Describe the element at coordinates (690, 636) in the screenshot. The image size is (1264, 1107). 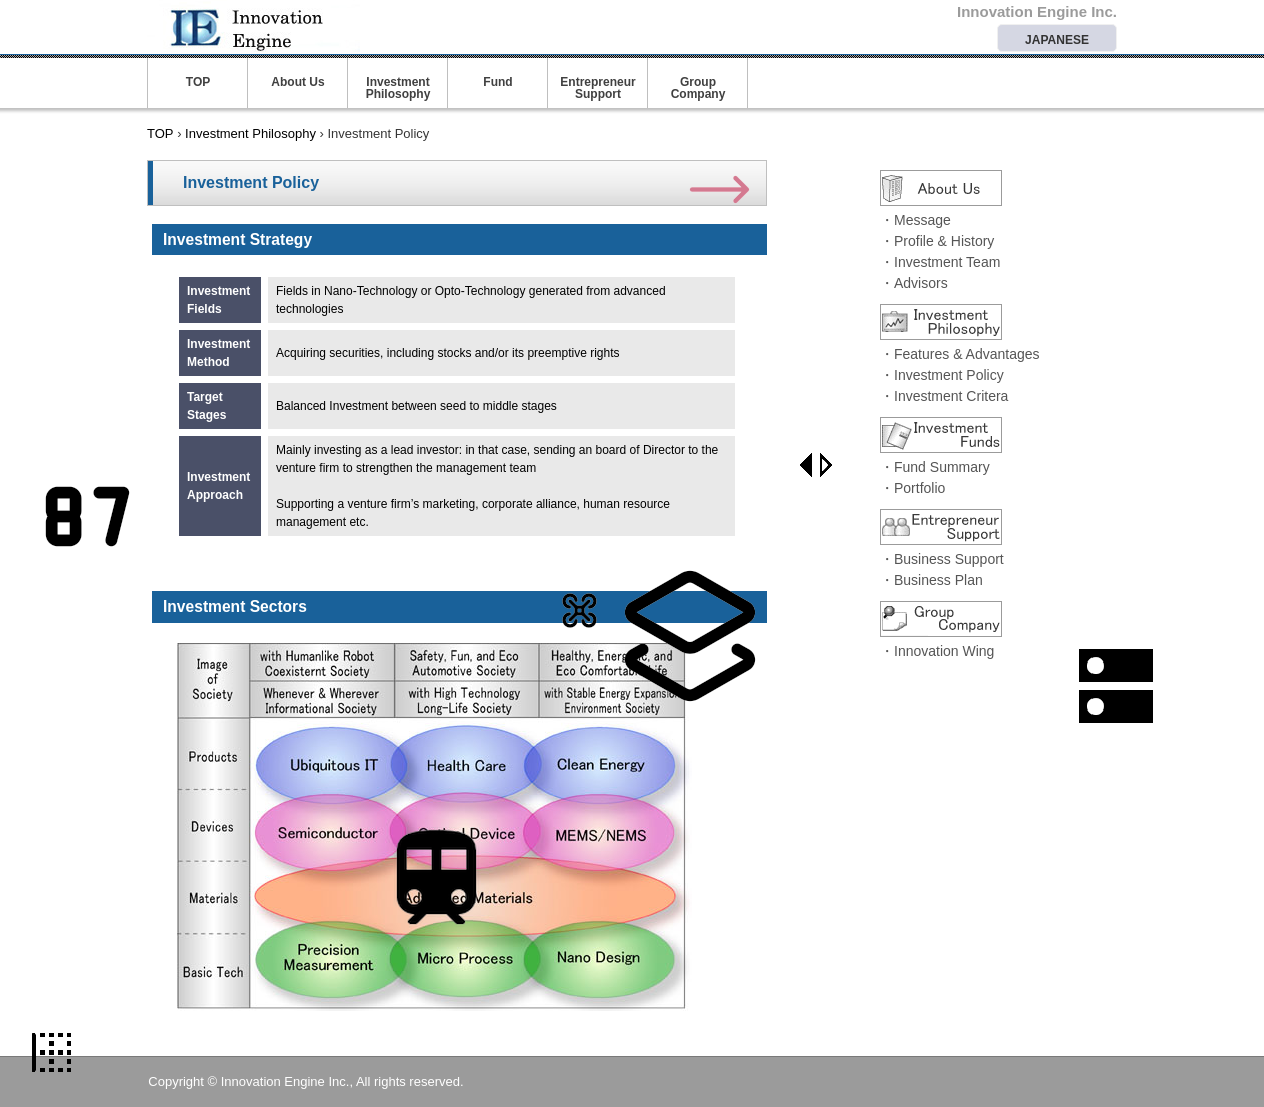
I see `view or manage layers` at that location.